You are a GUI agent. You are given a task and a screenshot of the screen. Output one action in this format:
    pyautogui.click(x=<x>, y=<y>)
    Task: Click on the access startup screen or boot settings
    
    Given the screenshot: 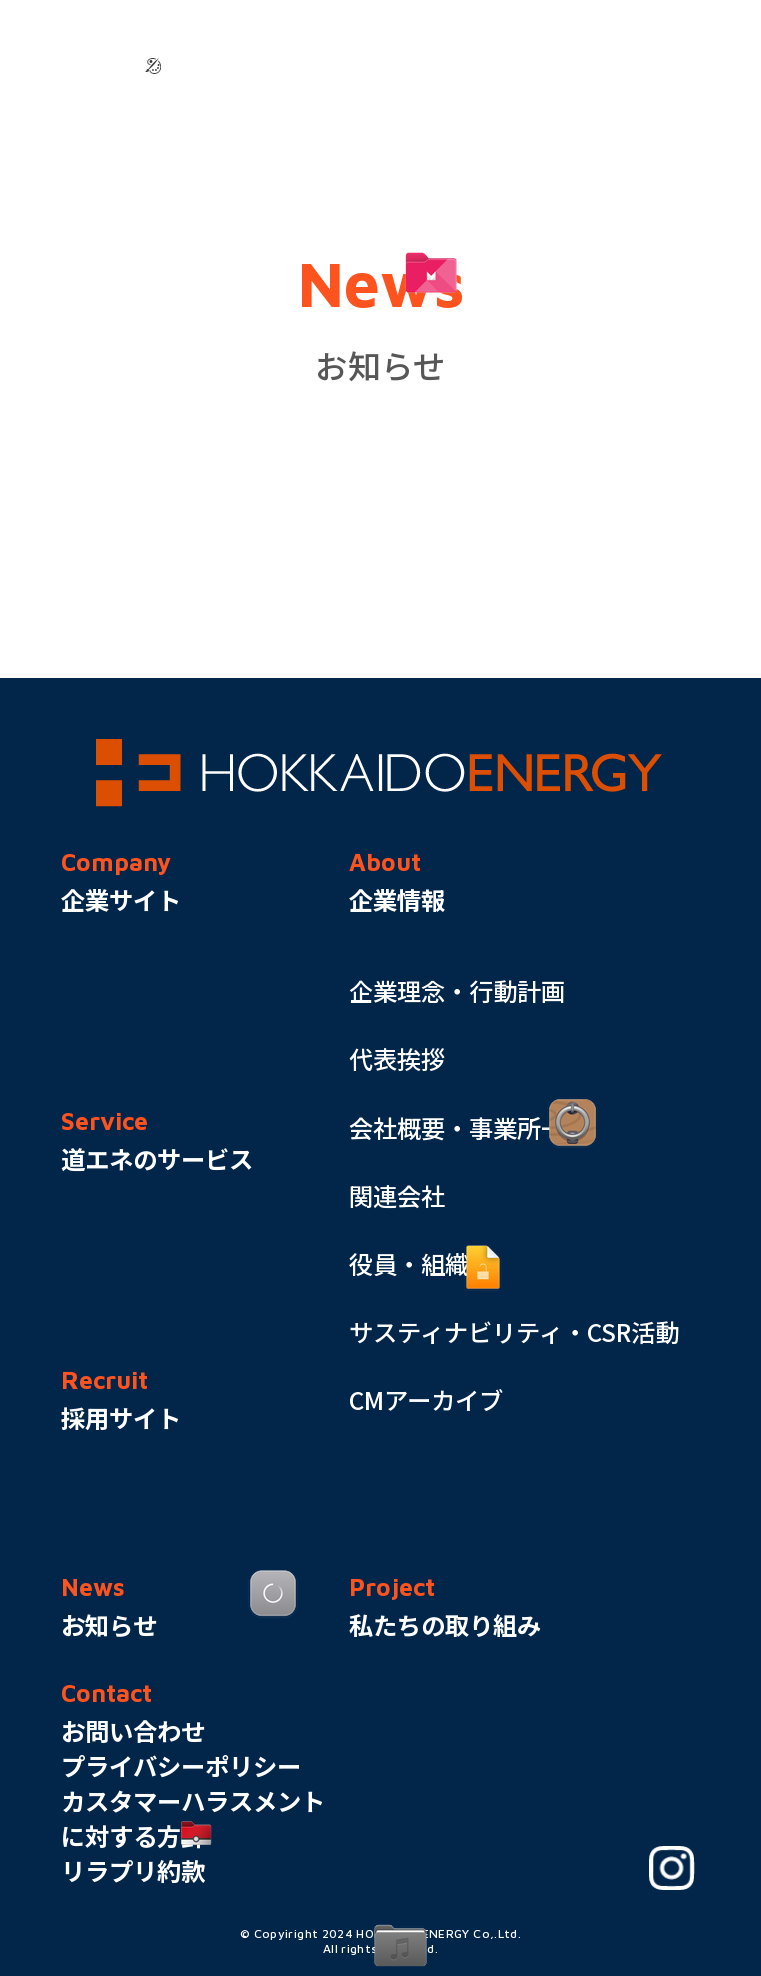 What is the action you would take?
    pyautogui.click(x=273, y=1594)
    